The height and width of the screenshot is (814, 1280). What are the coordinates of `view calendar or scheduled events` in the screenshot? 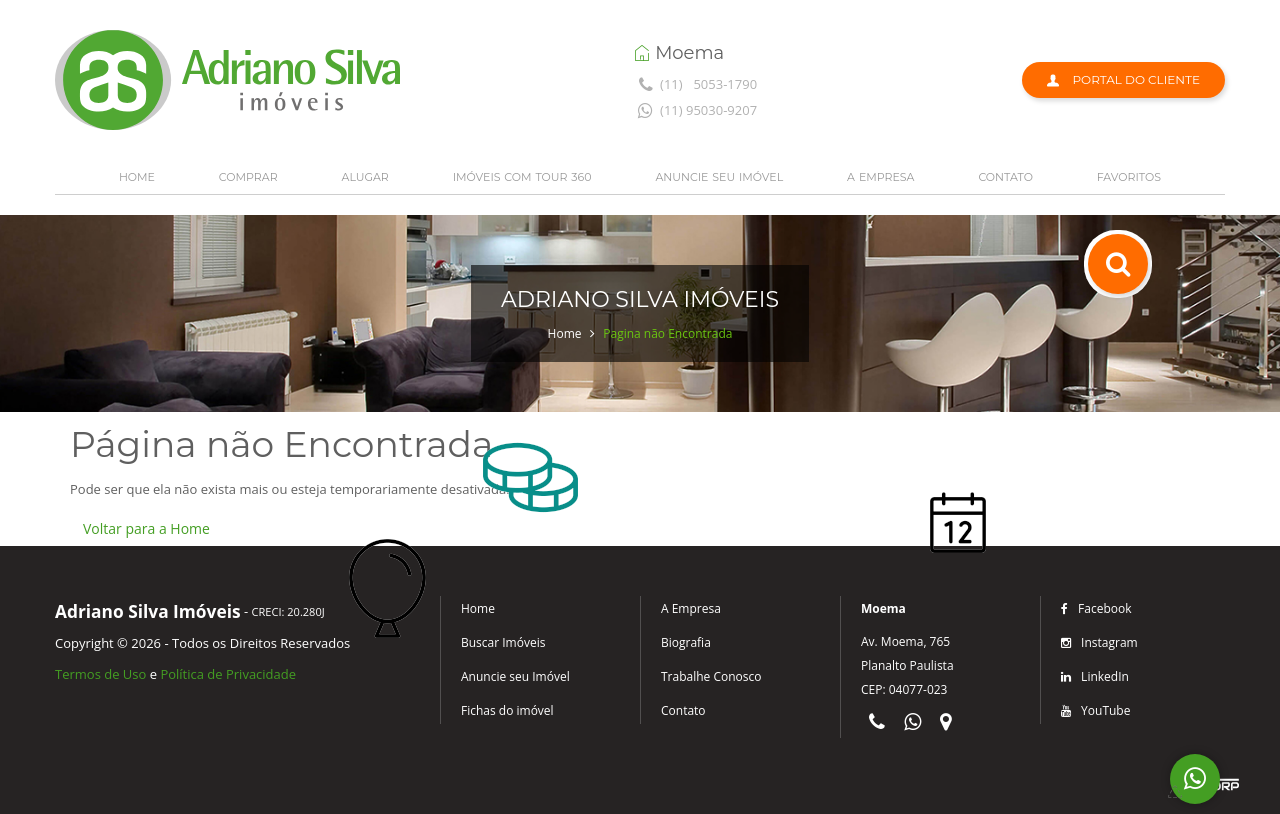 It's located at (958, 525).